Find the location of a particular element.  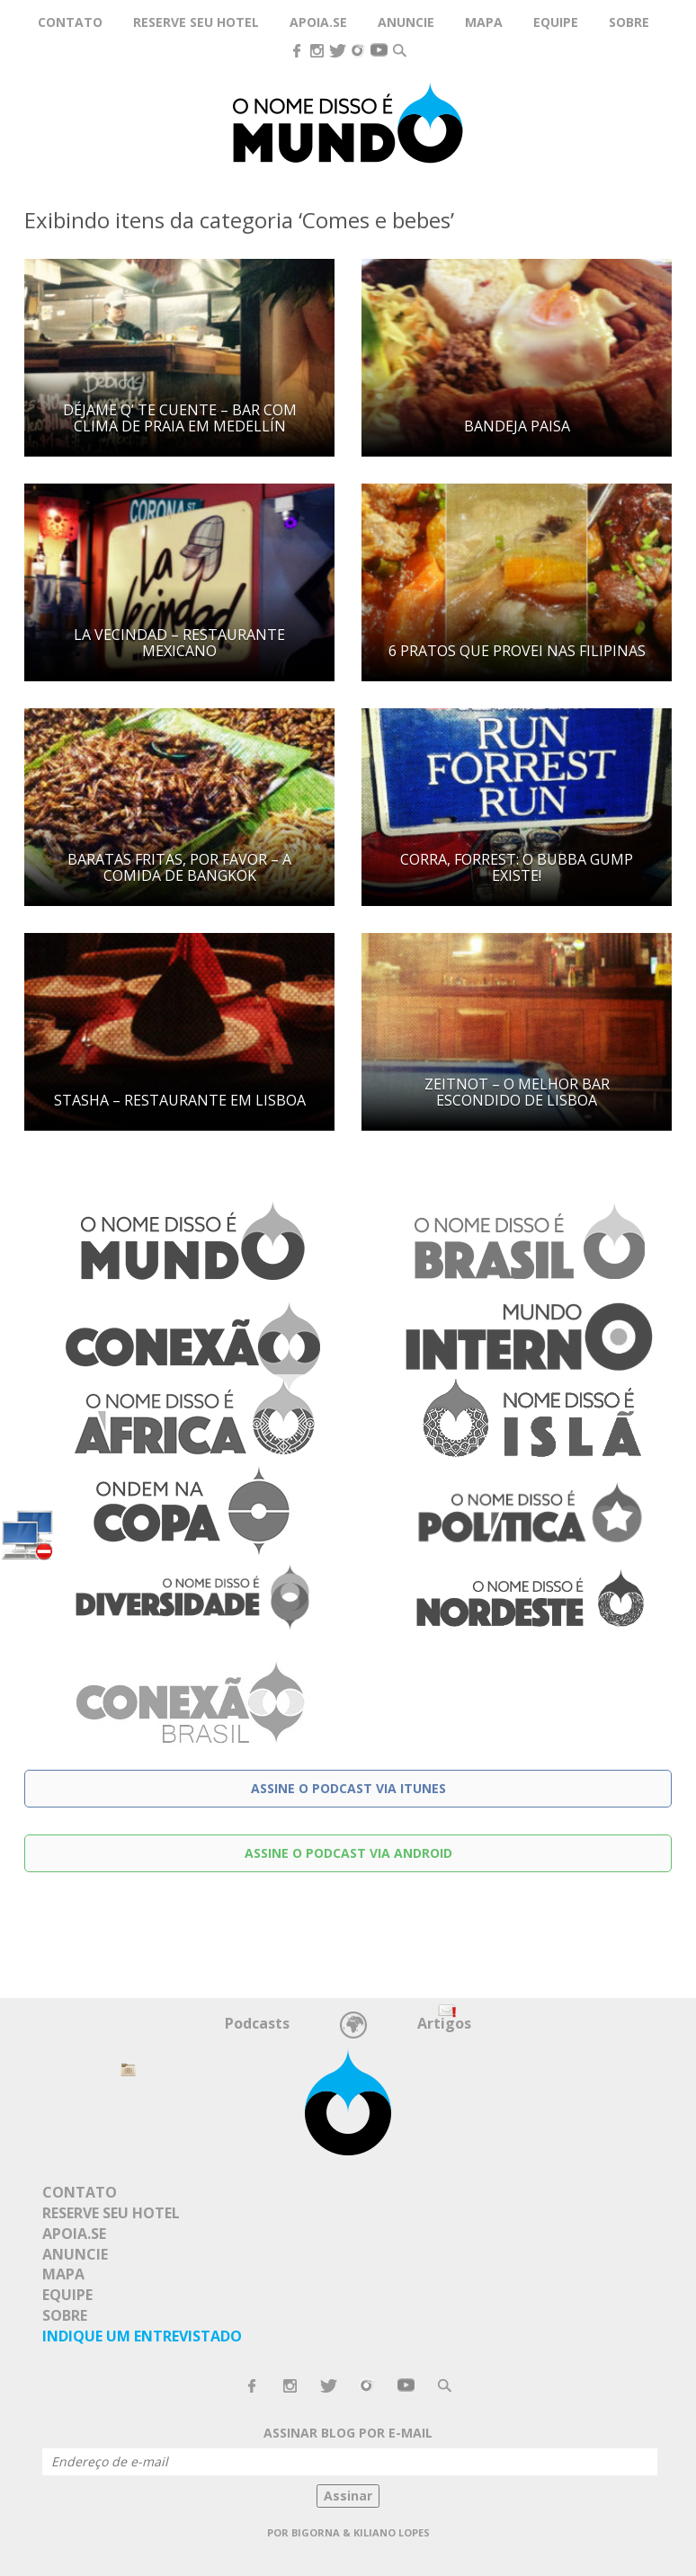

mark email as important is located at coordinates (446, 2010).